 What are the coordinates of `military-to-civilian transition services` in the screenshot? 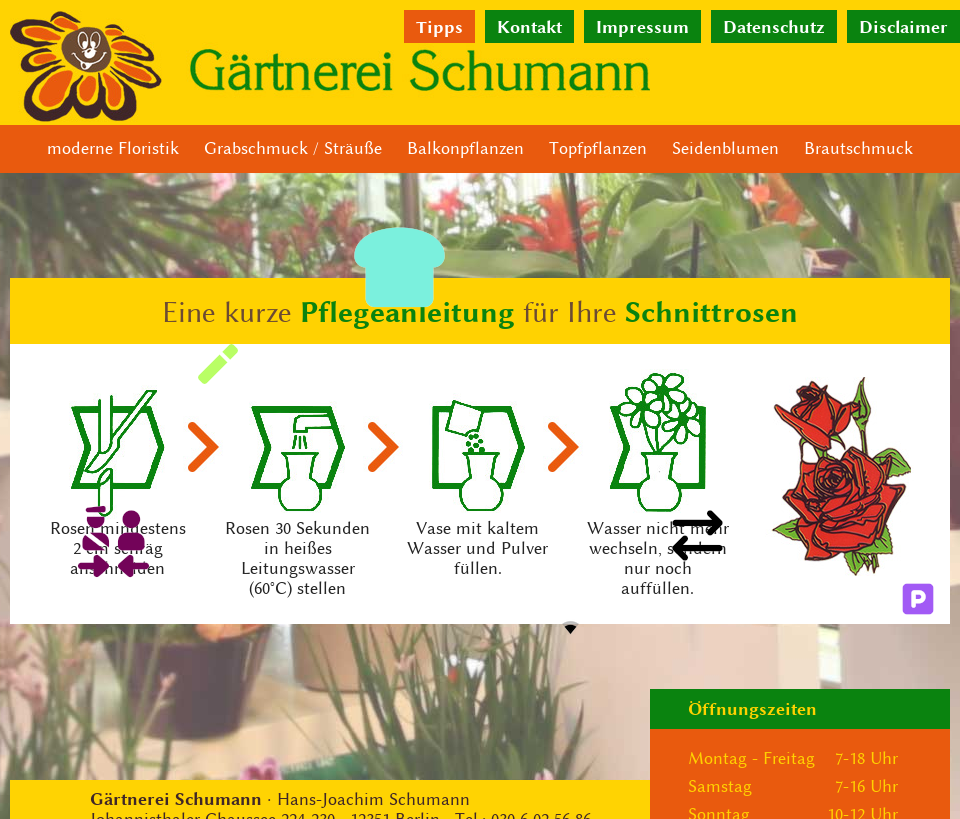 It's located at (113, 541).